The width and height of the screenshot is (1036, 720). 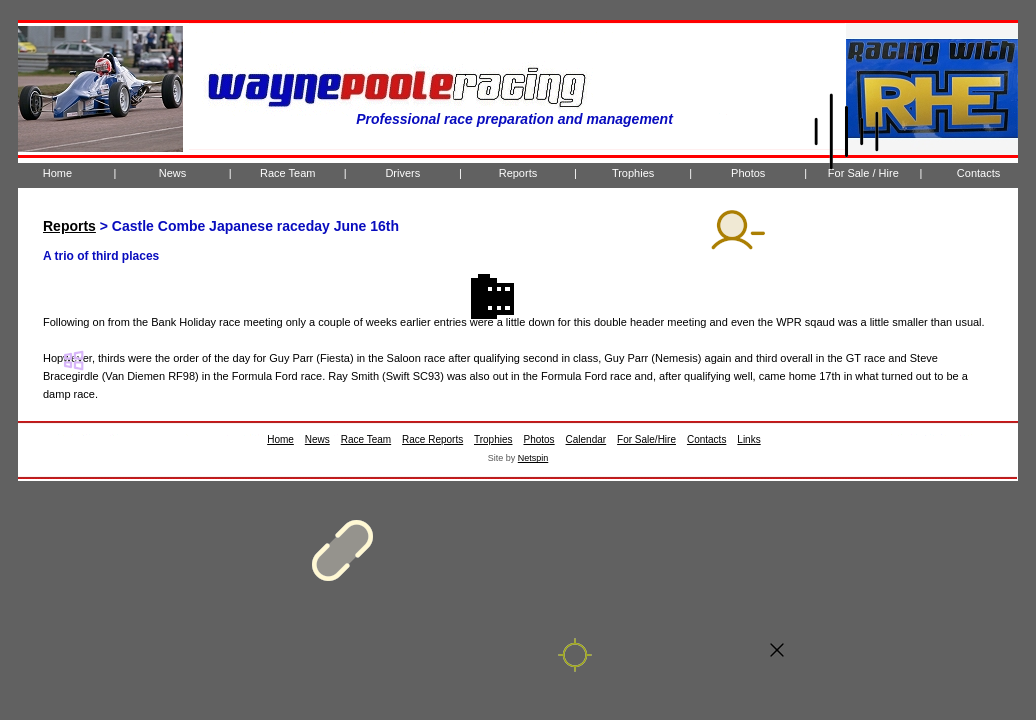 What do you see at coordinates (777, 650) in the screenshot?
I see `close the current window or dialog` at bounding box center [777, 650].